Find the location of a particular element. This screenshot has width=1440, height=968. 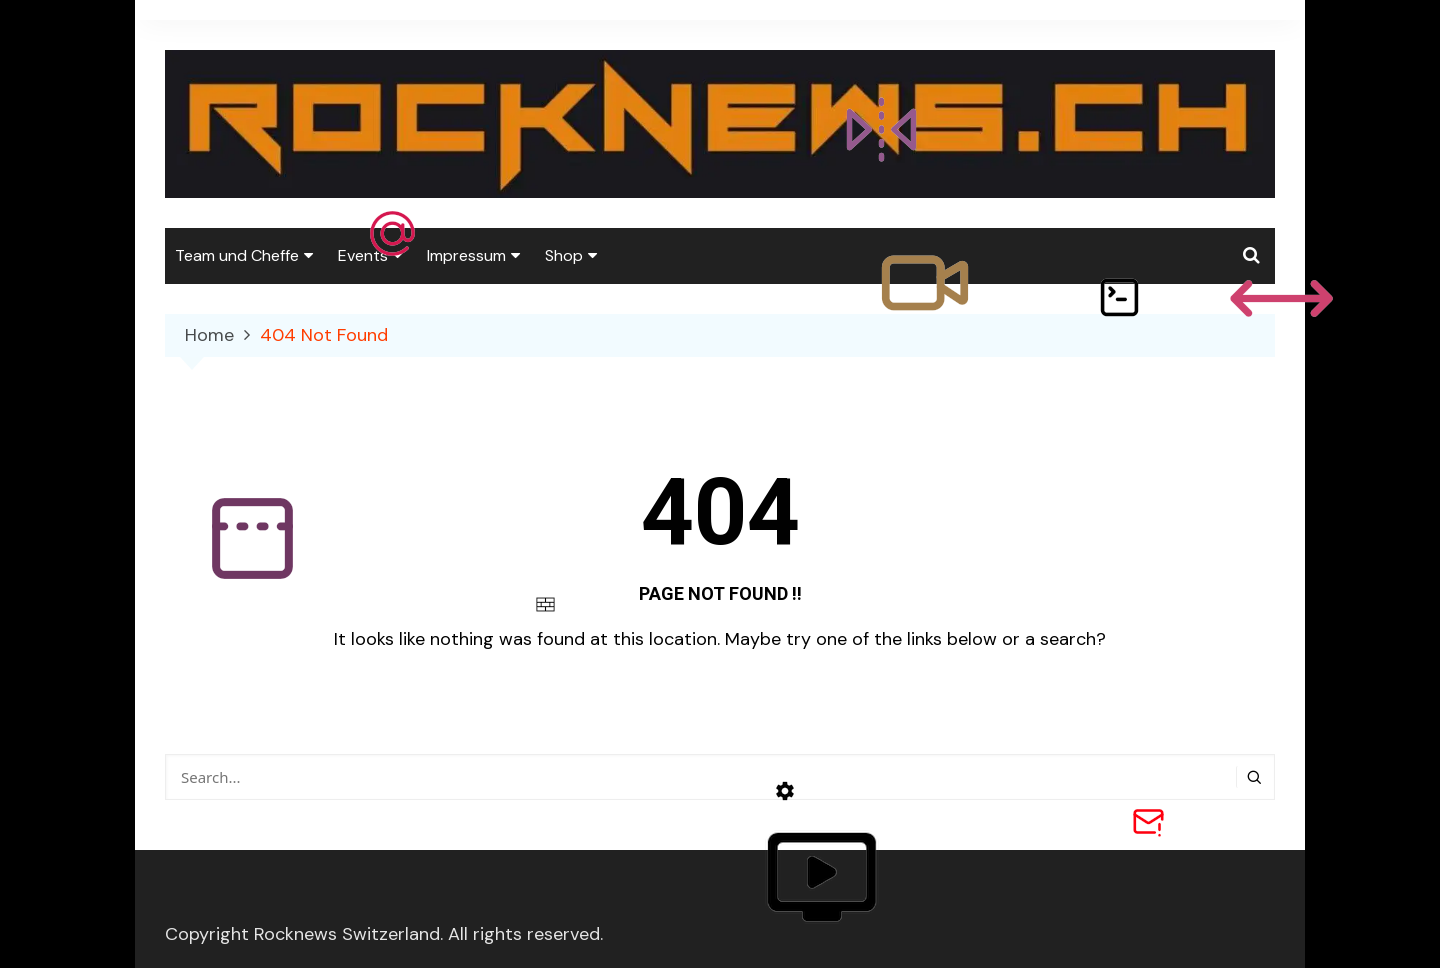

mention a user or tag someone is located at coordinates (392, 233).